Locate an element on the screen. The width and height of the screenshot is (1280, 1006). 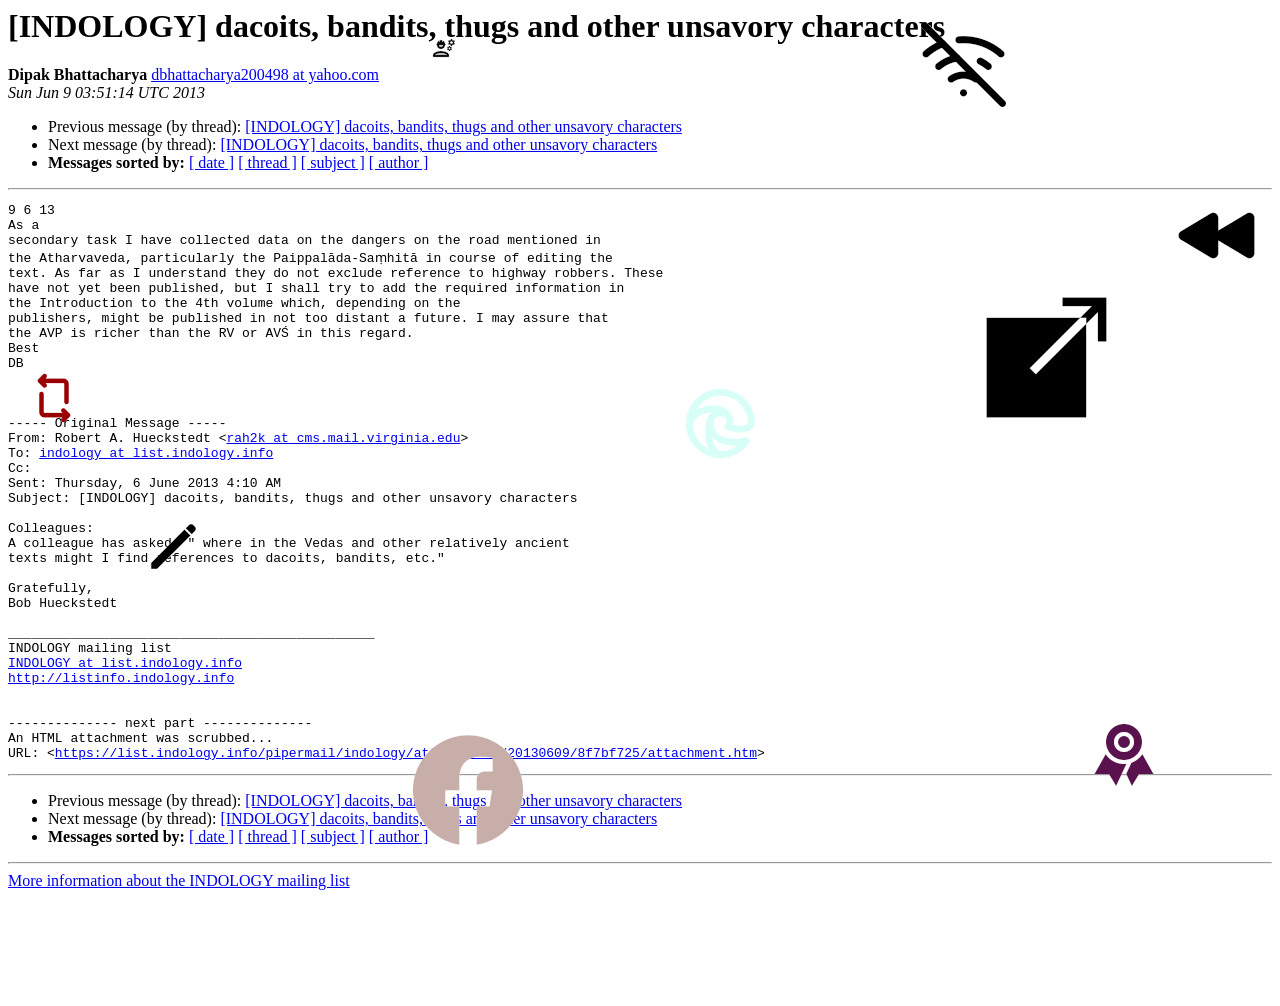
access engineering or technical settings is located at coordinates (444, 48).